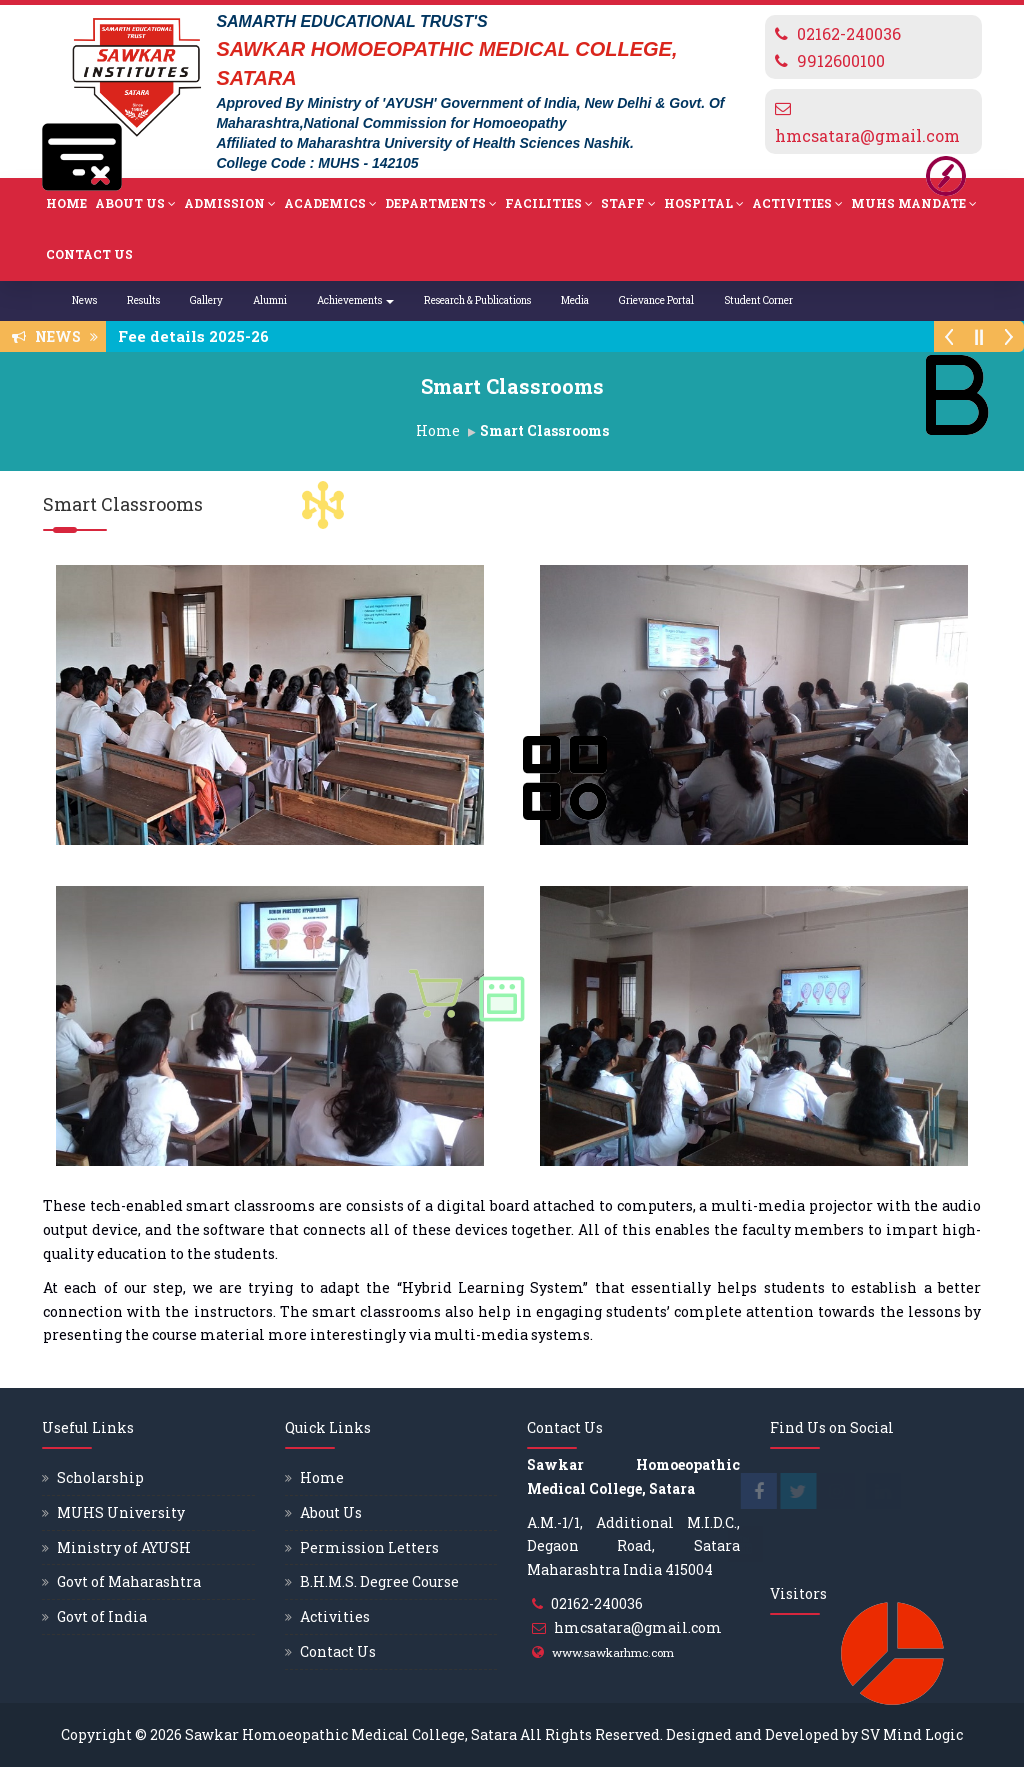 The width and height of the screenshot is (1024, 1767). Describe the element at coordinates (502, 999) in the screenshot. I see `access oven controls in a smart home app` at that location.